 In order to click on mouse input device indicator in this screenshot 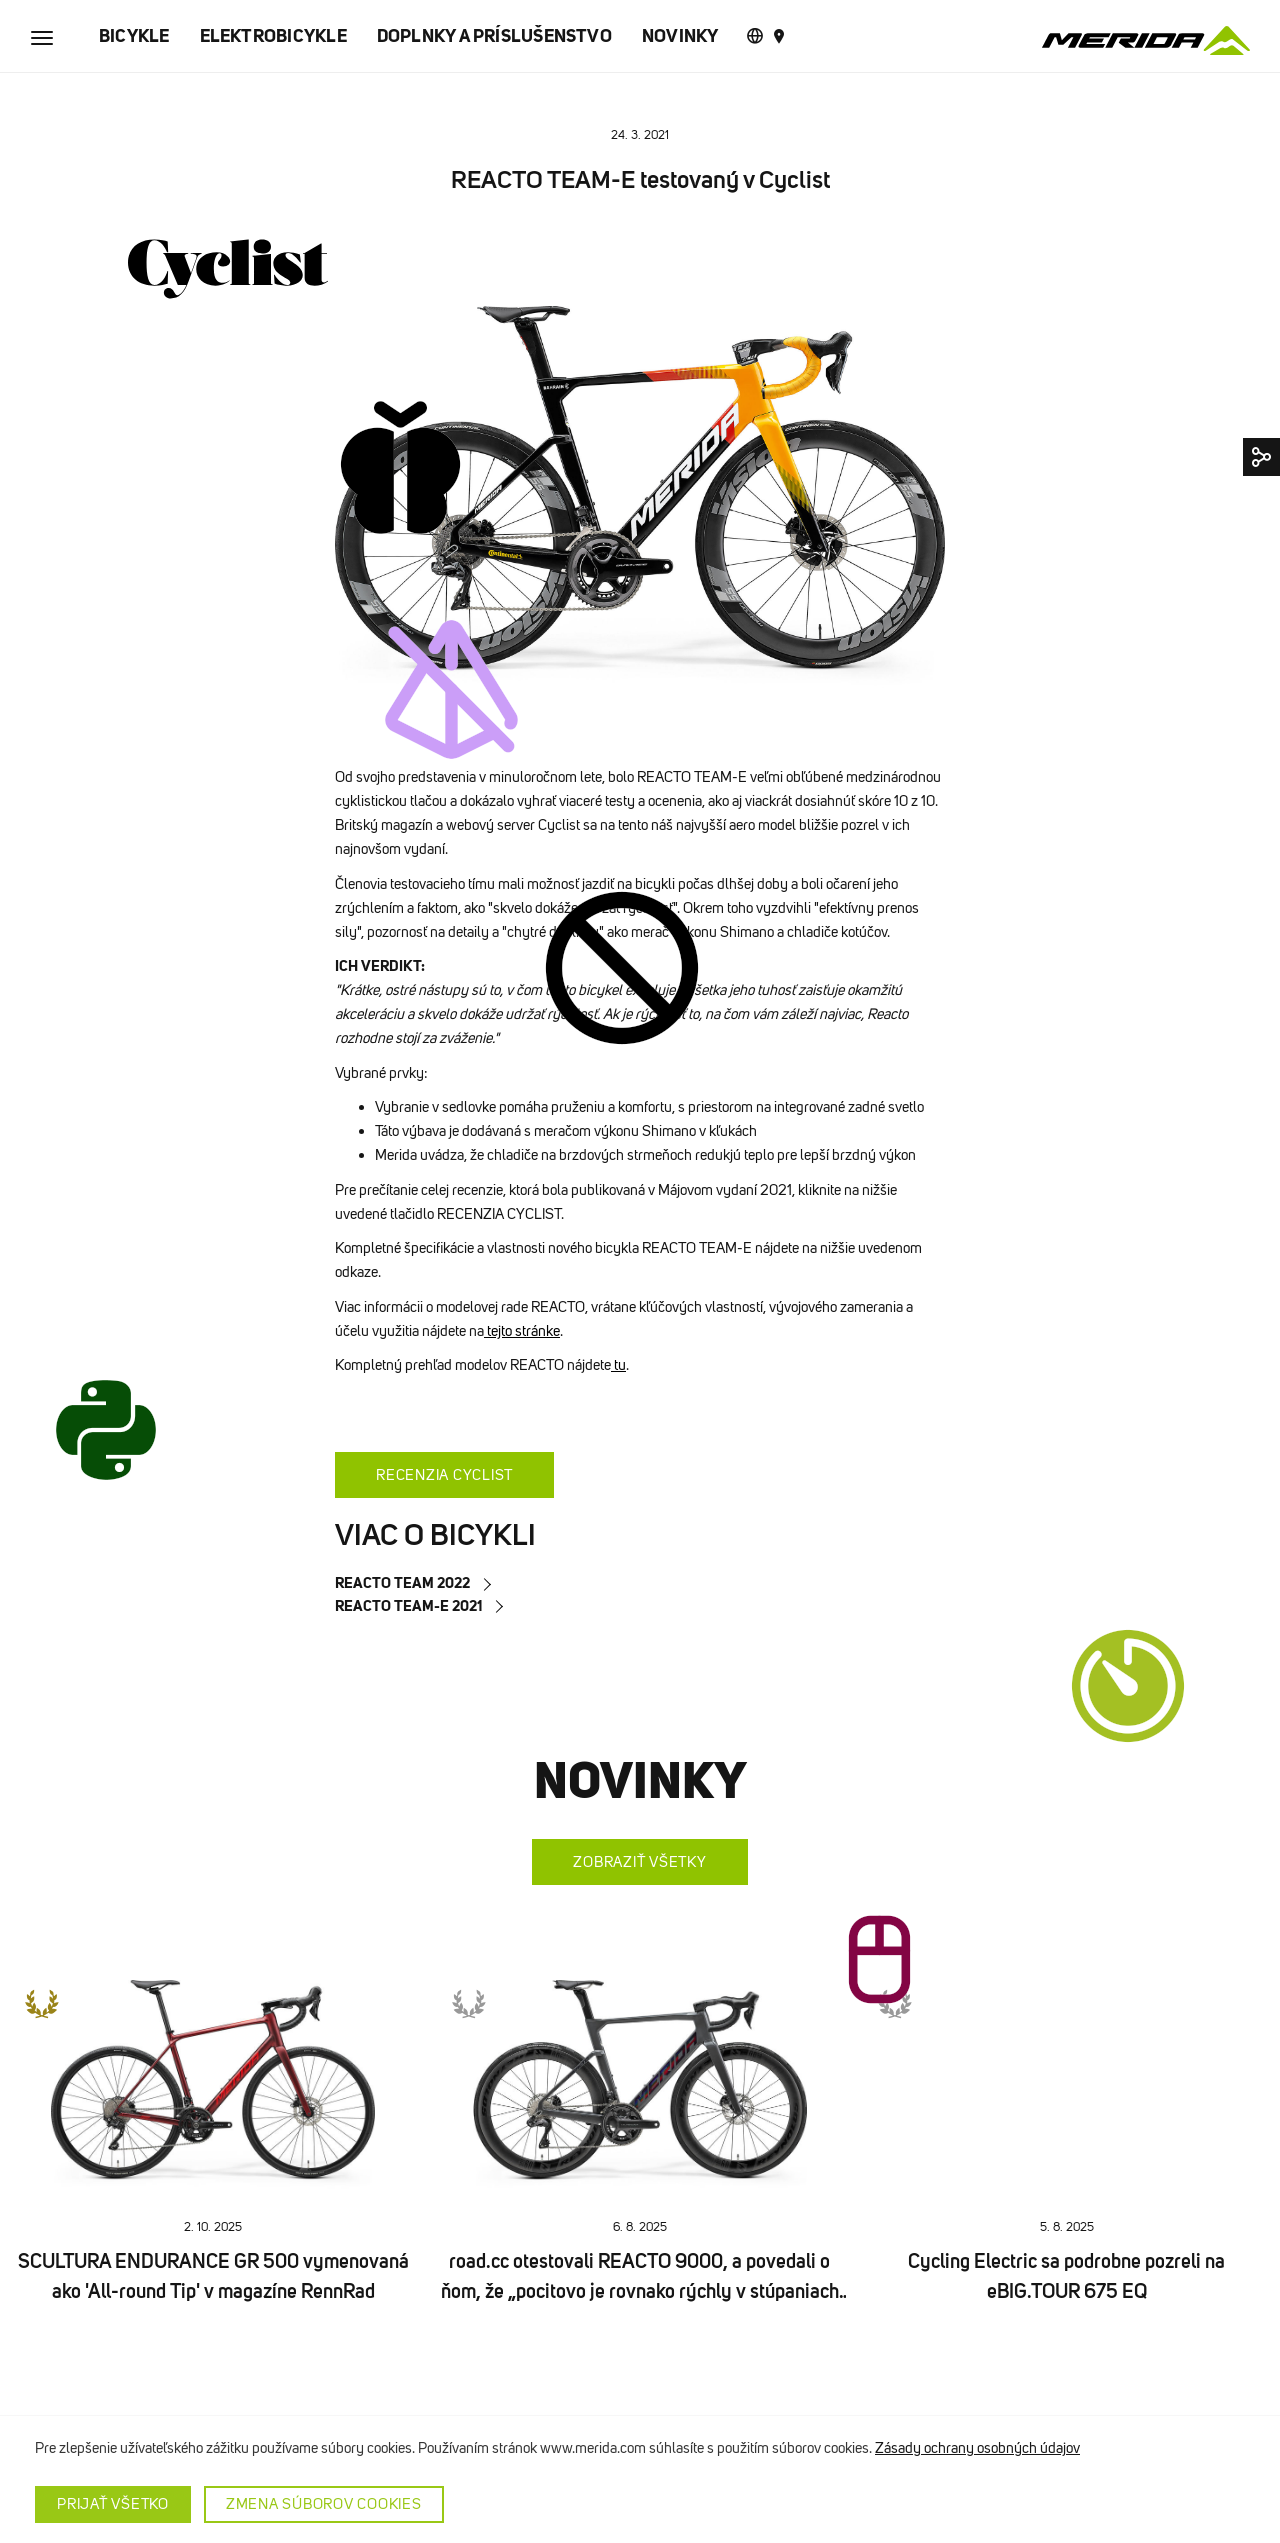, I will do `click(879, 1959)`.